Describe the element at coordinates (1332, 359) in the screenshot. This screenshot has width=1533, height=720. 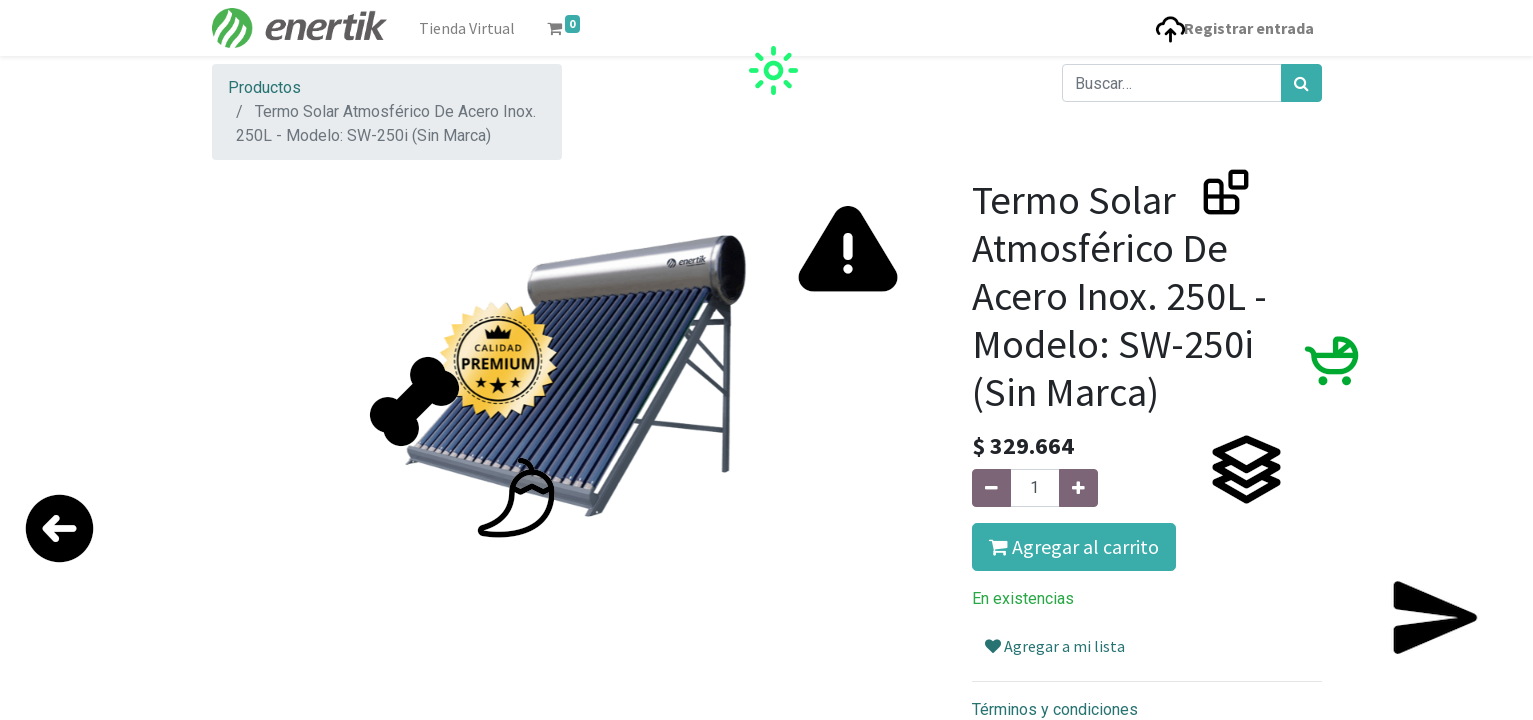
I see `access baby or parenting-related features` at that location.